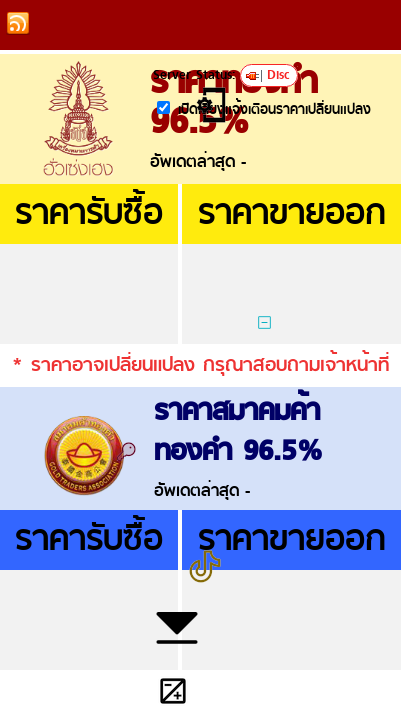 The image size is (401, 721). I want to click on configure device pairing settings, so click(211, 105).